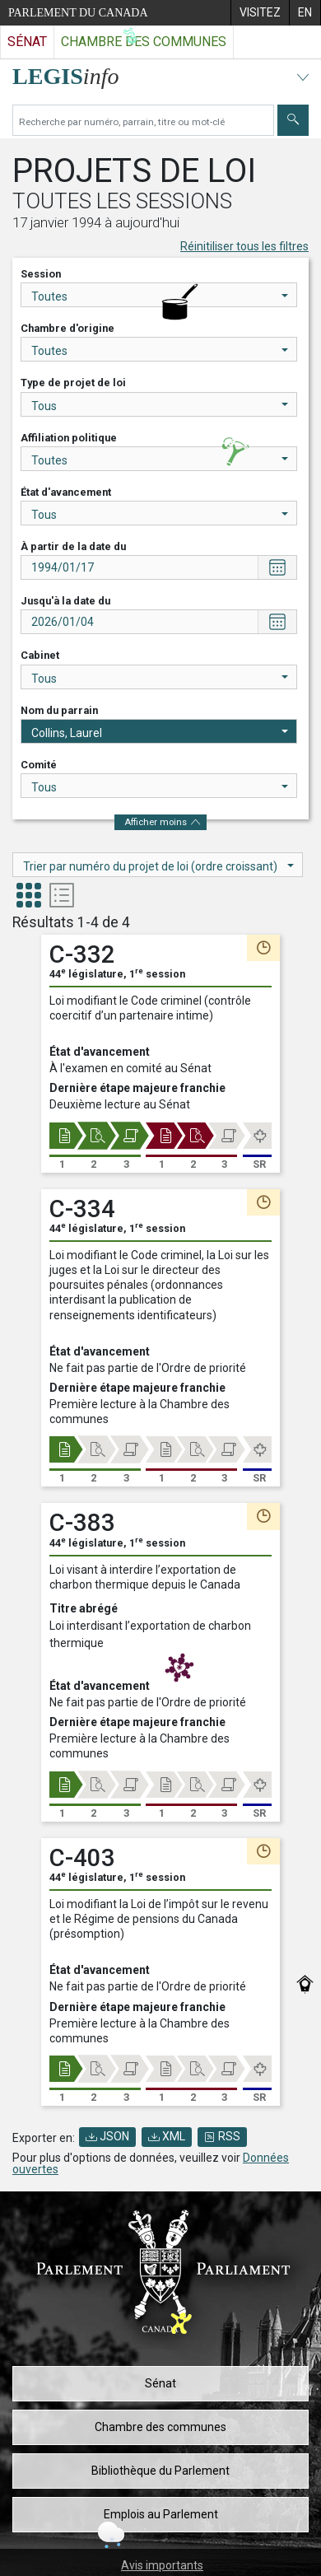 The height and width of the screenshot is (2576, 321). What do you see at coordinates (111, 2535) in the screenshot?
I see `indicates hail weather conditions` at bounding box center [111, 2535].